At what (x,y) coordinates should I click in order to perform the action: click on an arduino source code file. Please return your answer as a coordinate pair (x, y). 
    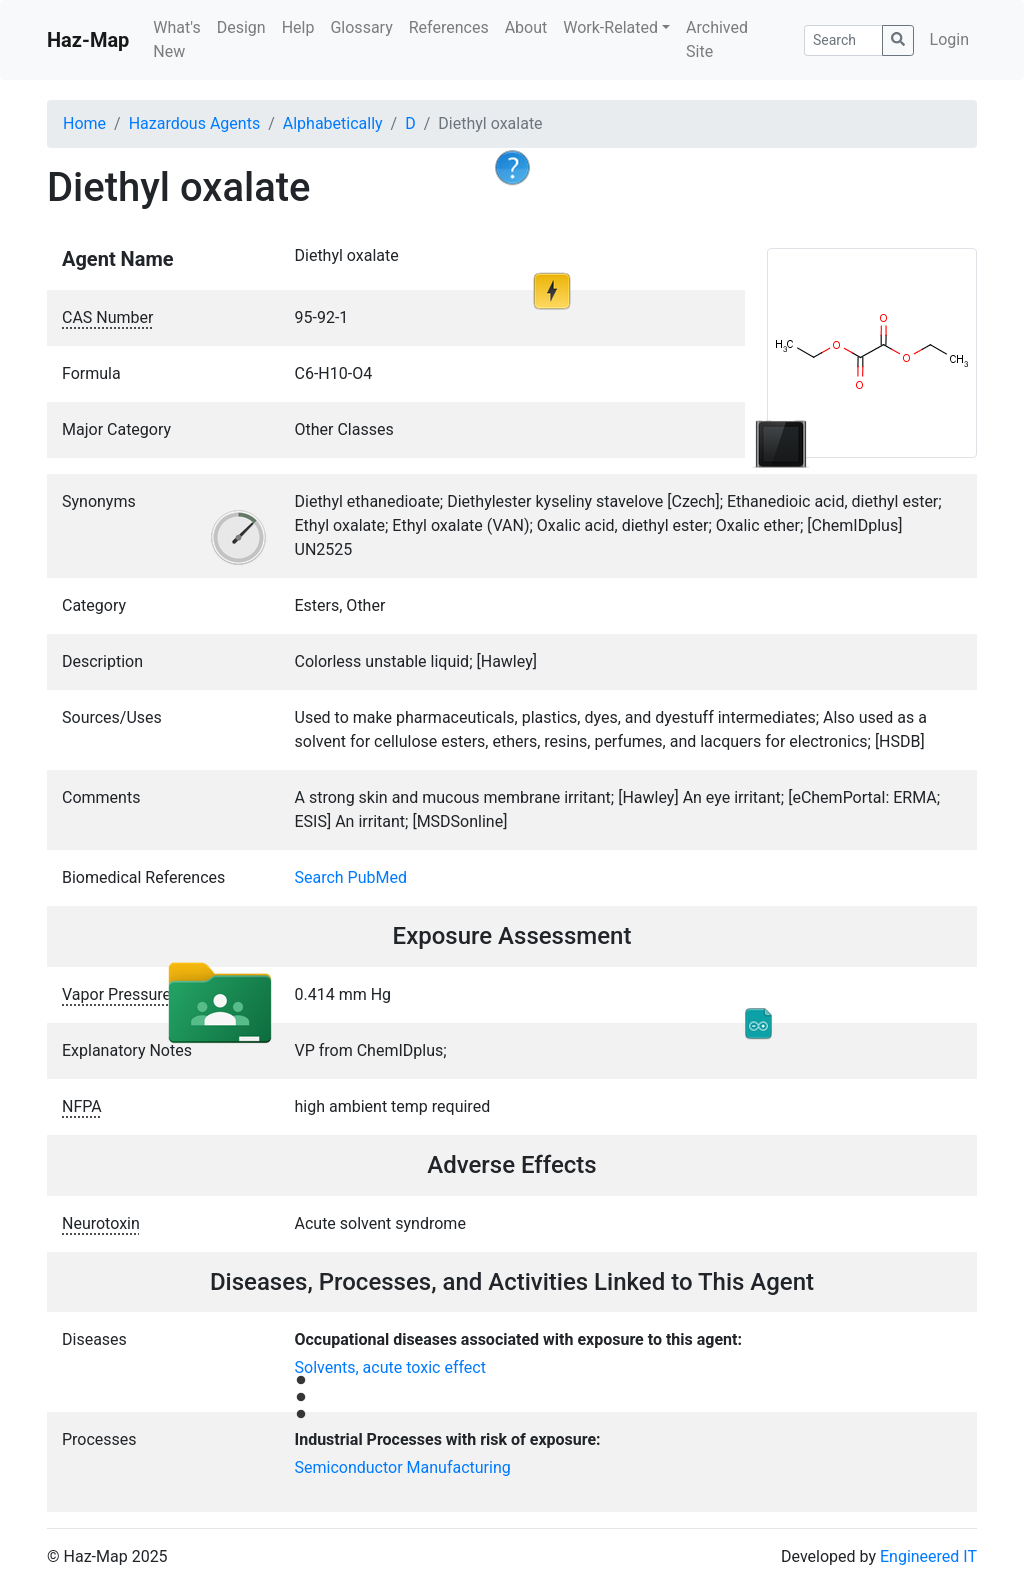
    Looking at the image, I should click on (758, 1023).